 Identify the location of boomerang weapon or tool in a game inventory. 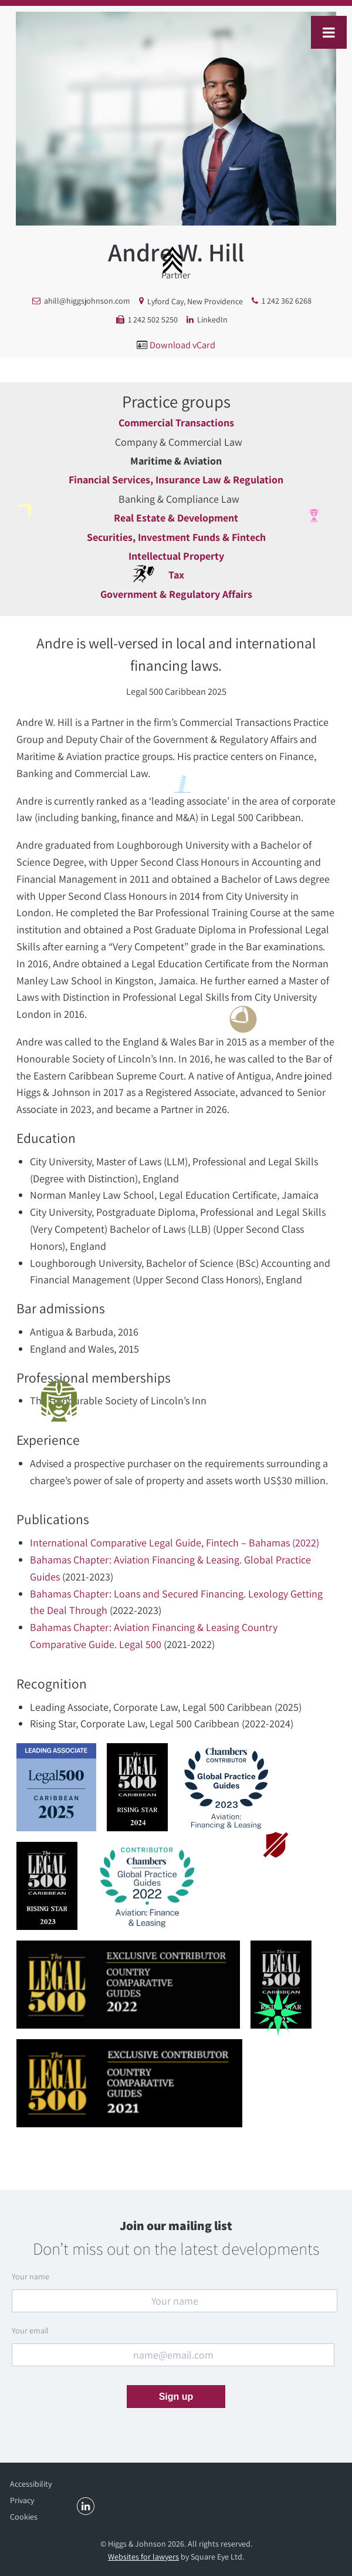
(24, 510).